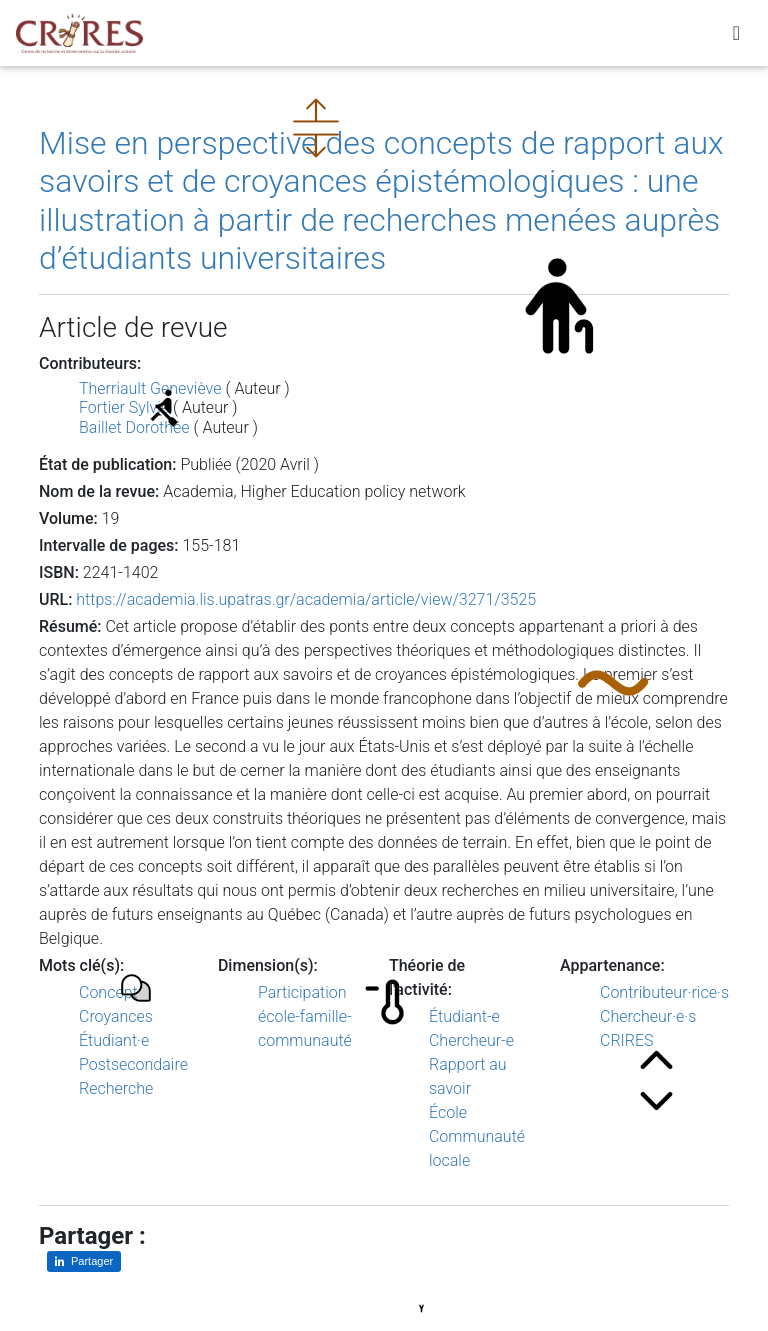 The height and width of the screenshot is (1331, 768). What do you see at coordinates (136, 988) in the screenshot?
I see `open chat or messaging` at bounding box center [136, 988].